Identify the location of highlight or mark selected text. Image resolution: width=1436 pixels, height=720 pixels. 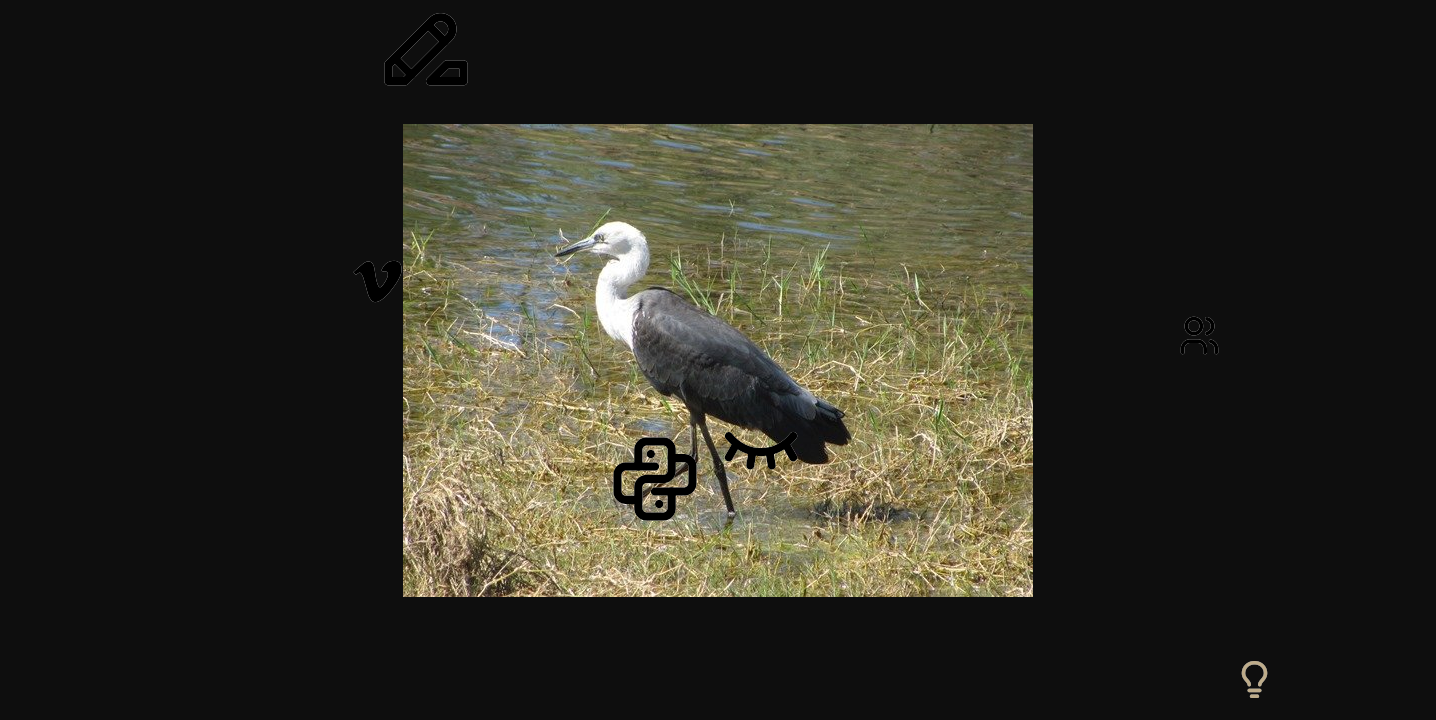
(426, 52).